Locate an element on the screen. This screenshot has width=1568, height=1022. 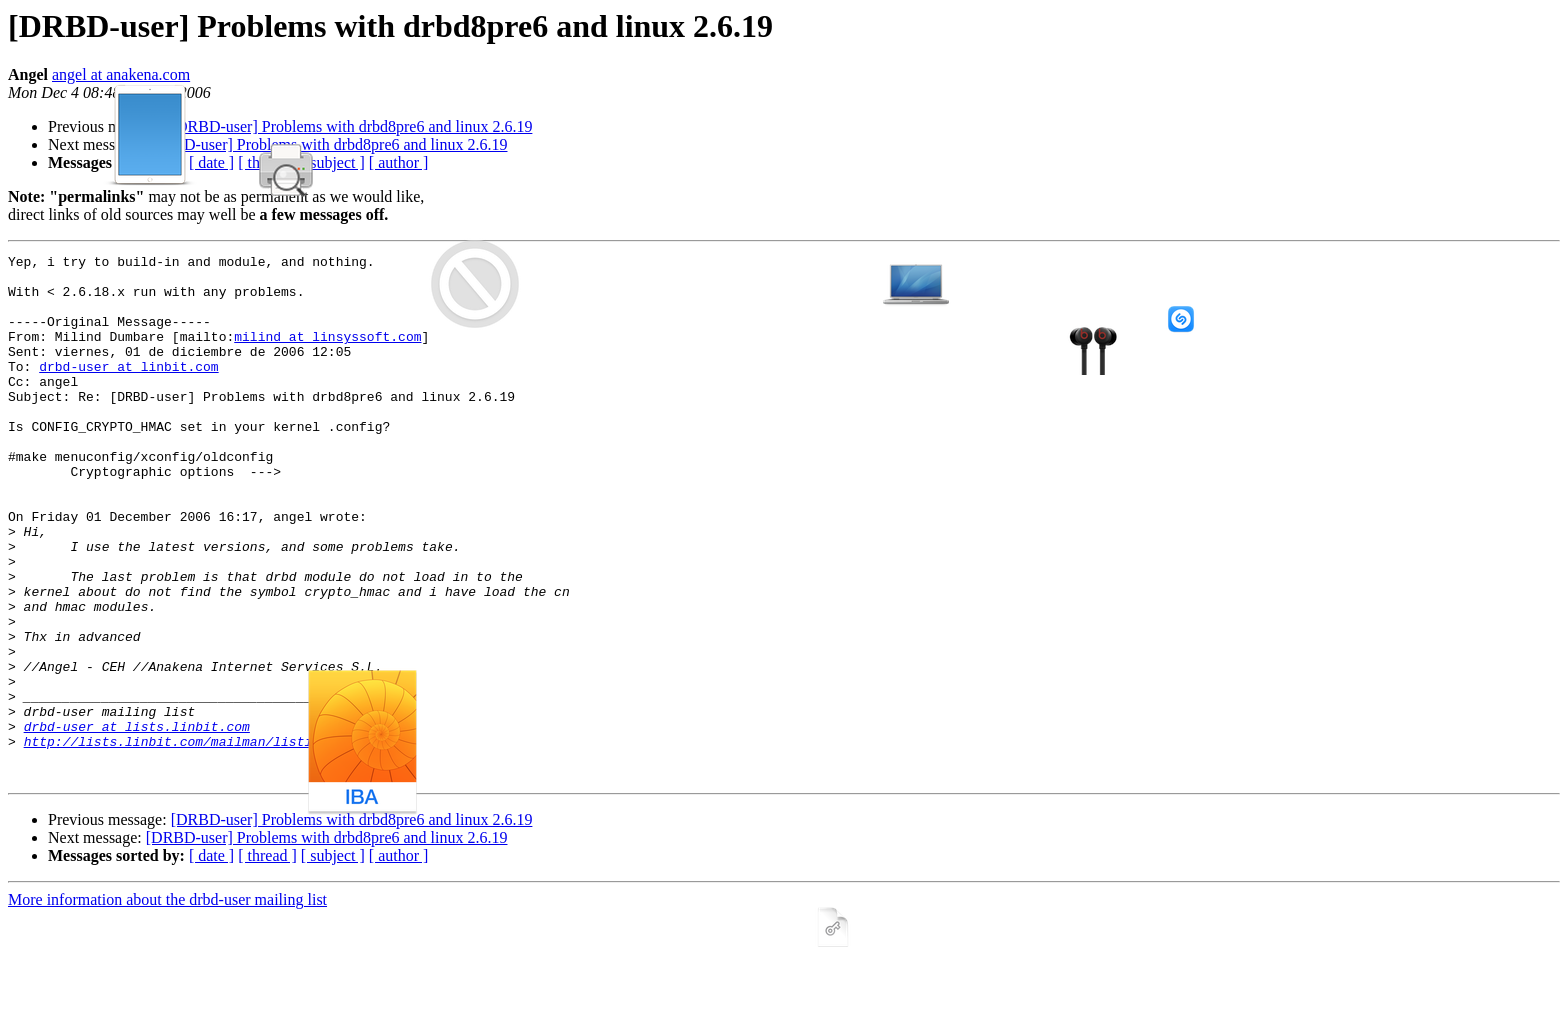
indicates an unsupported file, feature, or action is located at coordinates (475, 284).